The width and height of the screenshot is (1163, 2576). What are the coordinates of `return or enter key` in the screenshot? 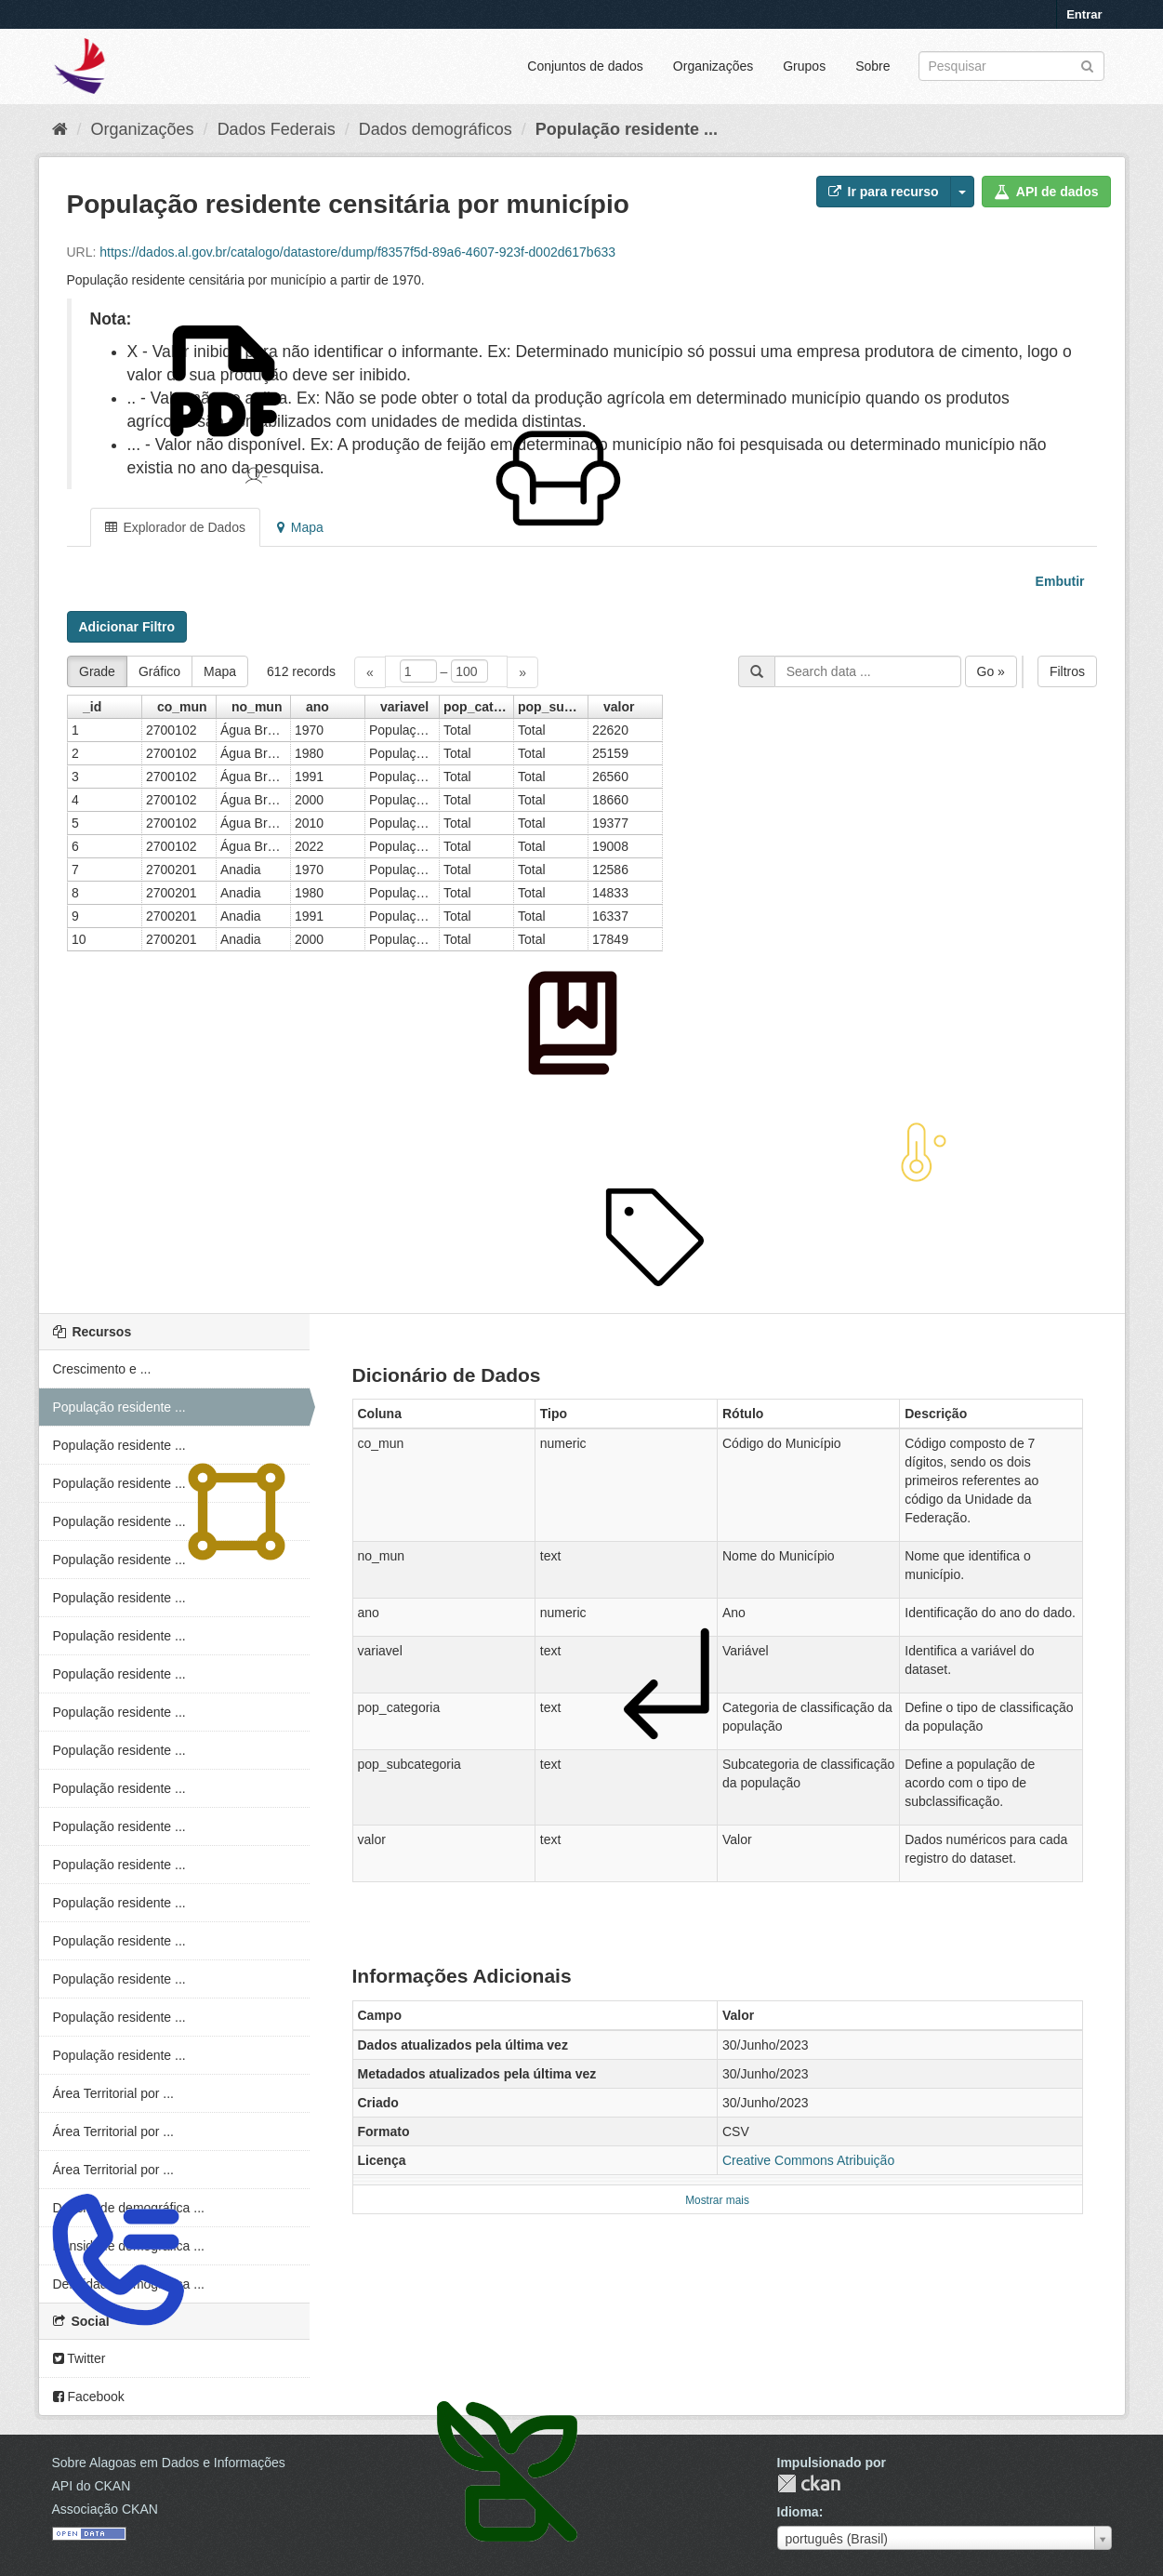 It's located at (670, 1683).